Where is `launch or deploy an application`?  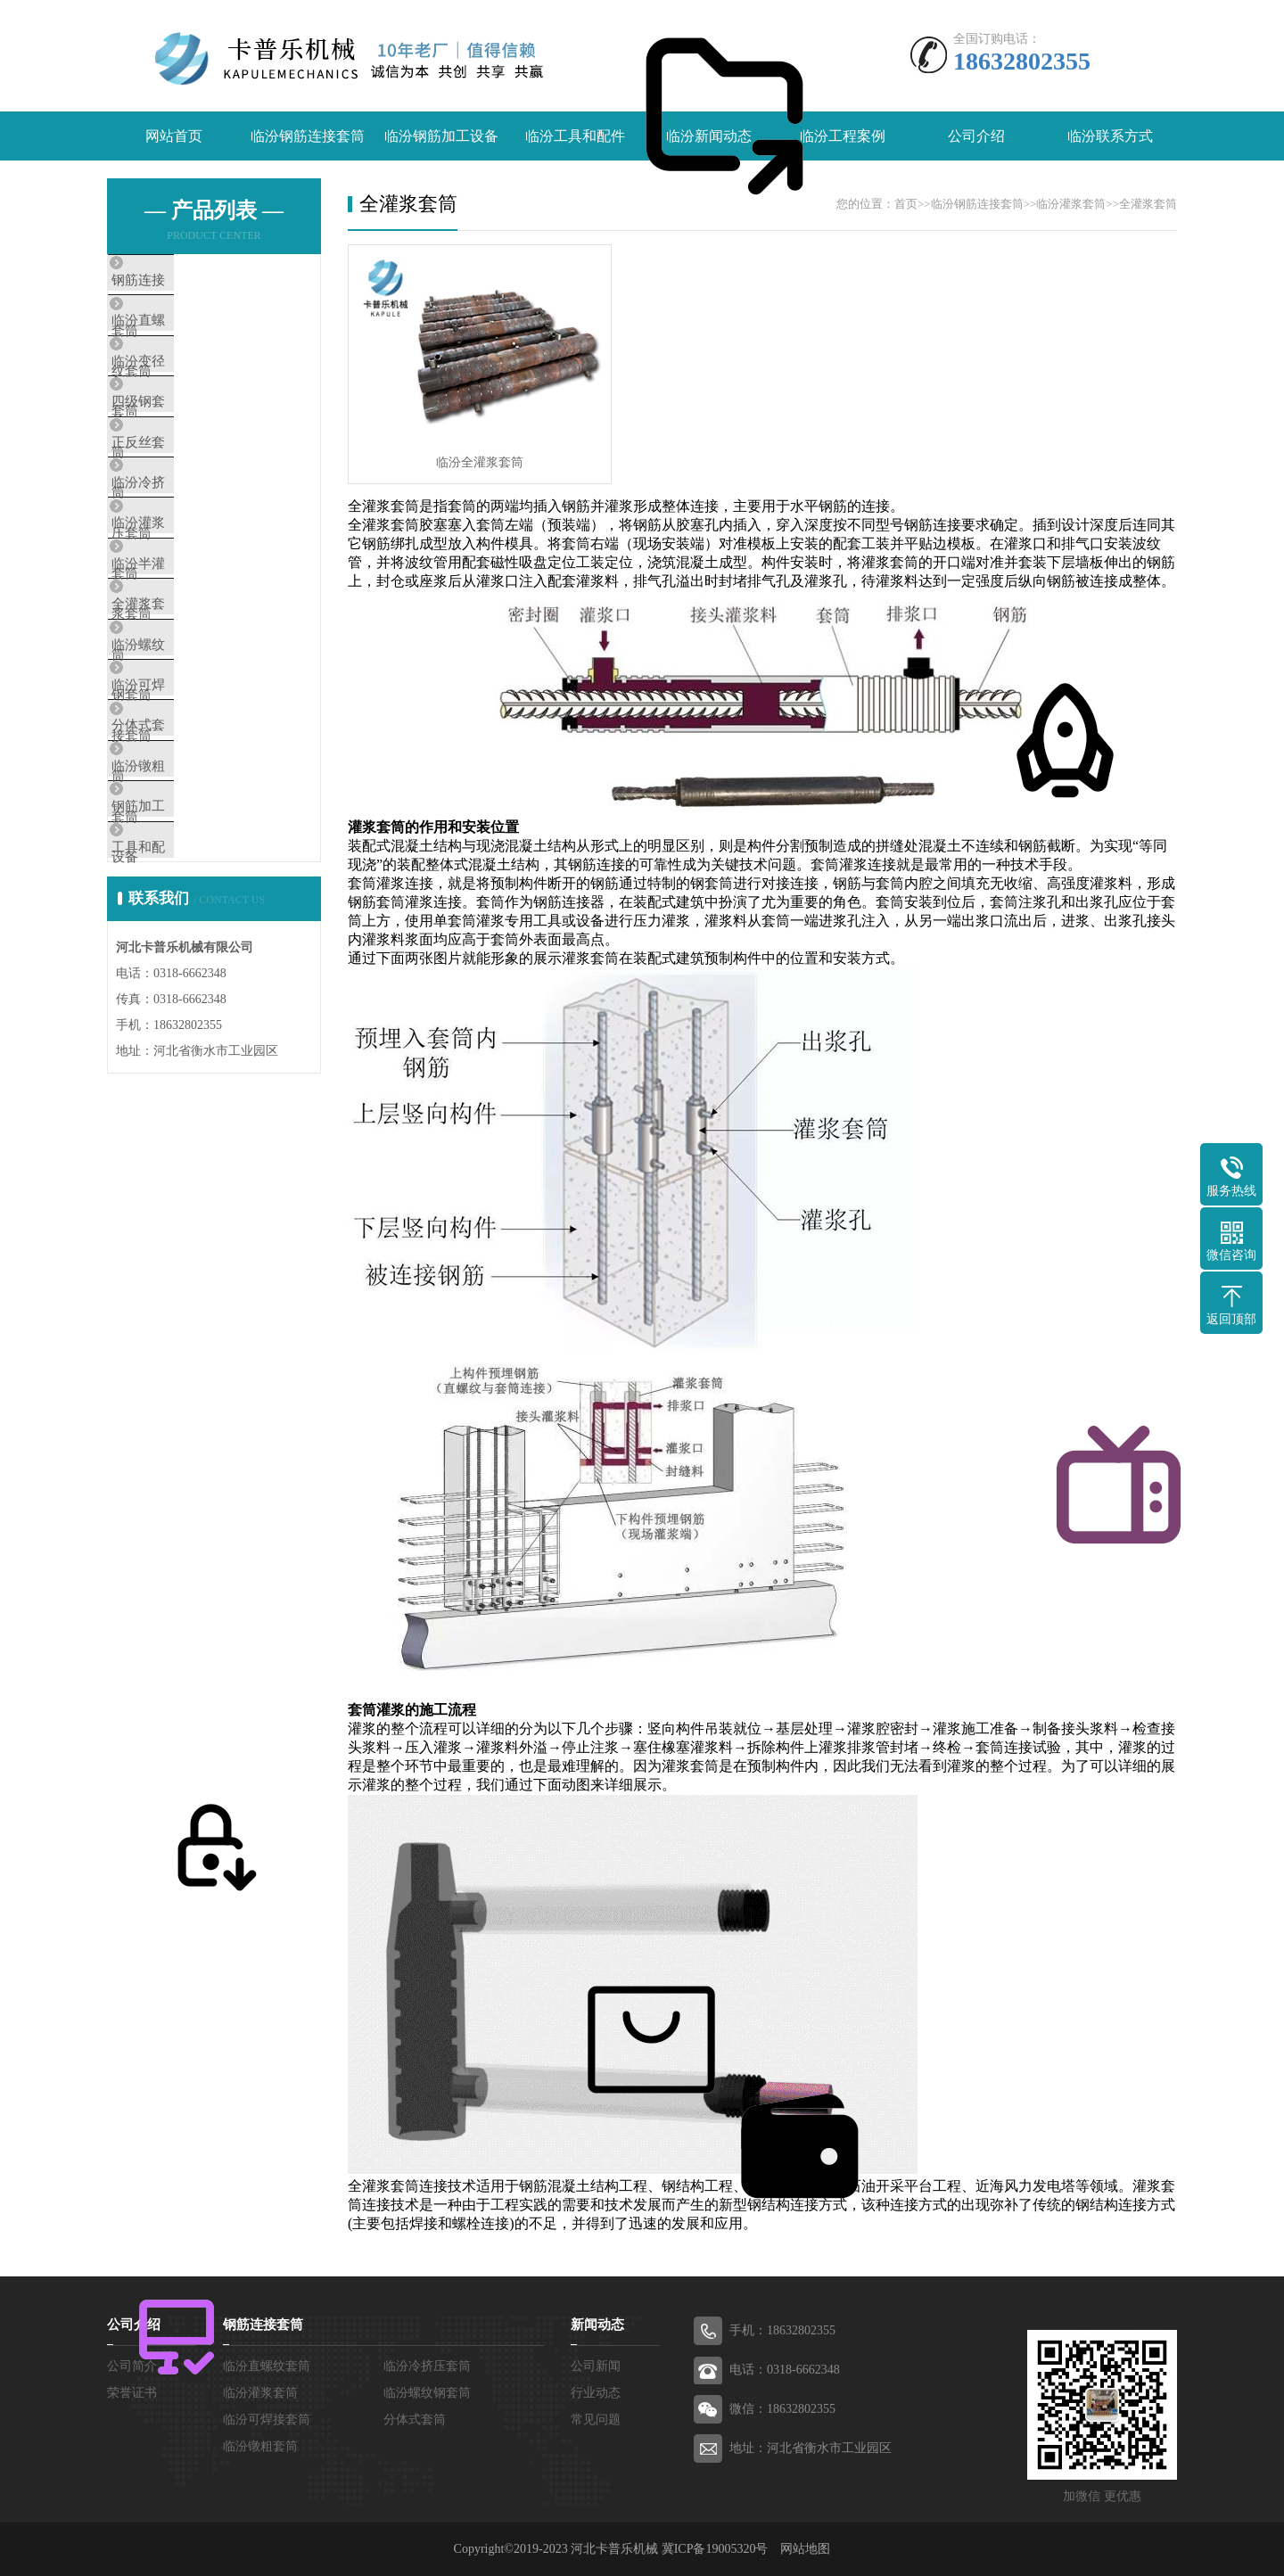 launch or deploy an application is located at coordinates (1065, 743).